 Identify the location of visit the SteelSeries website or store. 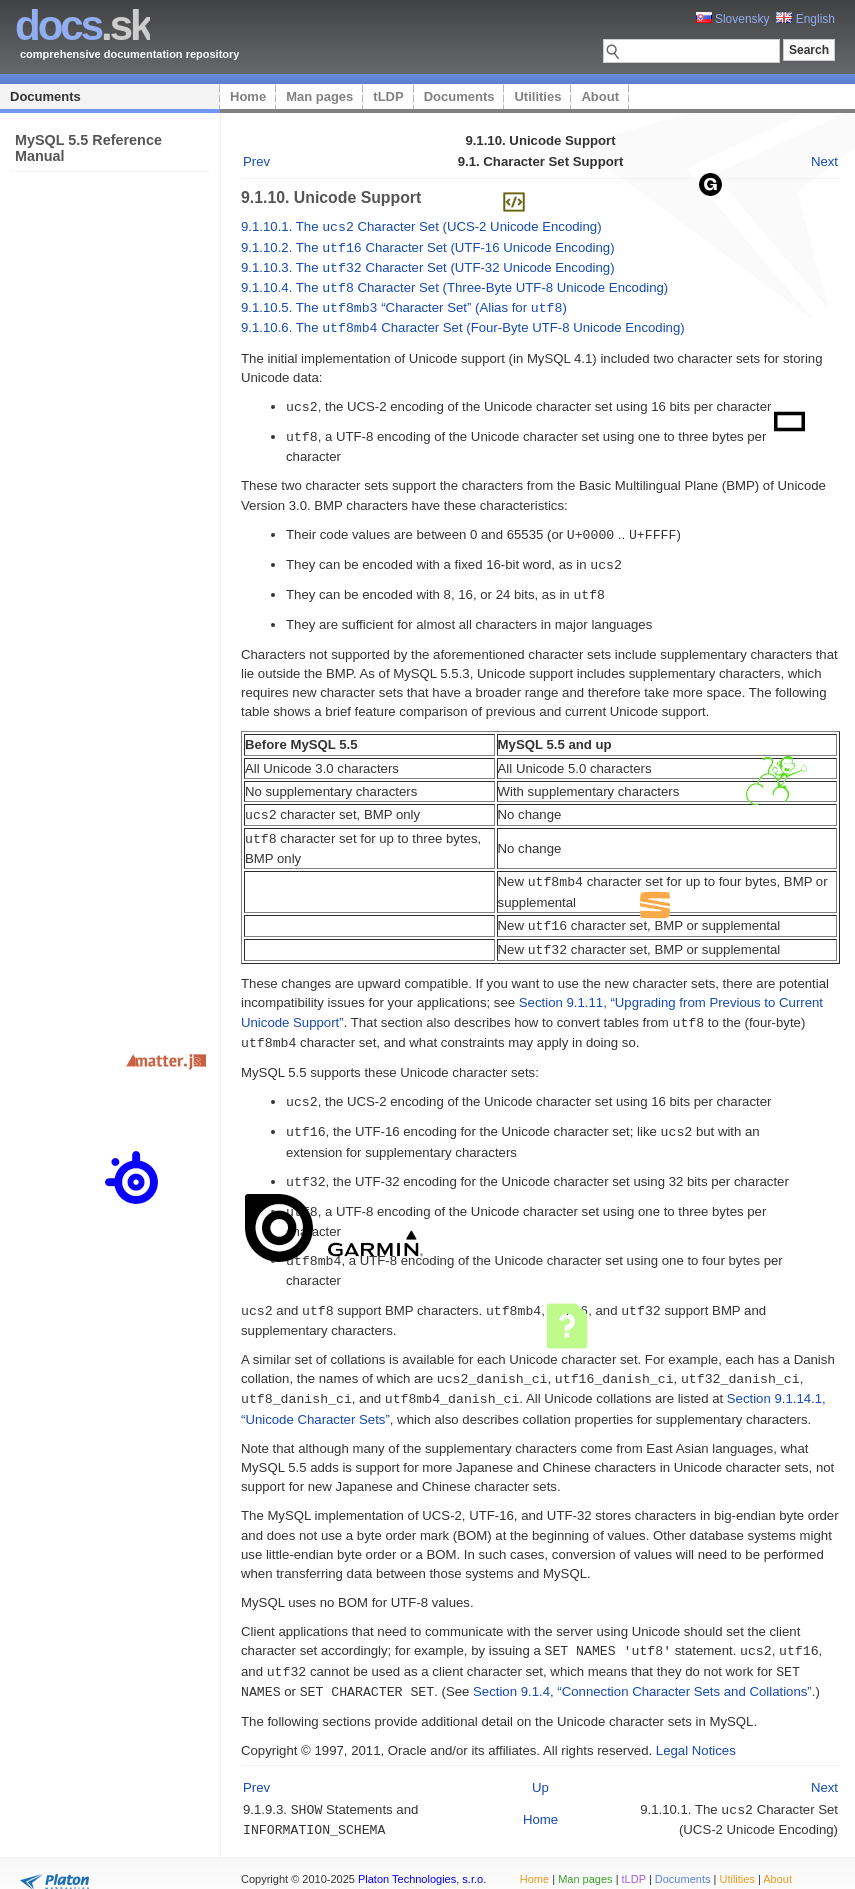
(131, 1177).